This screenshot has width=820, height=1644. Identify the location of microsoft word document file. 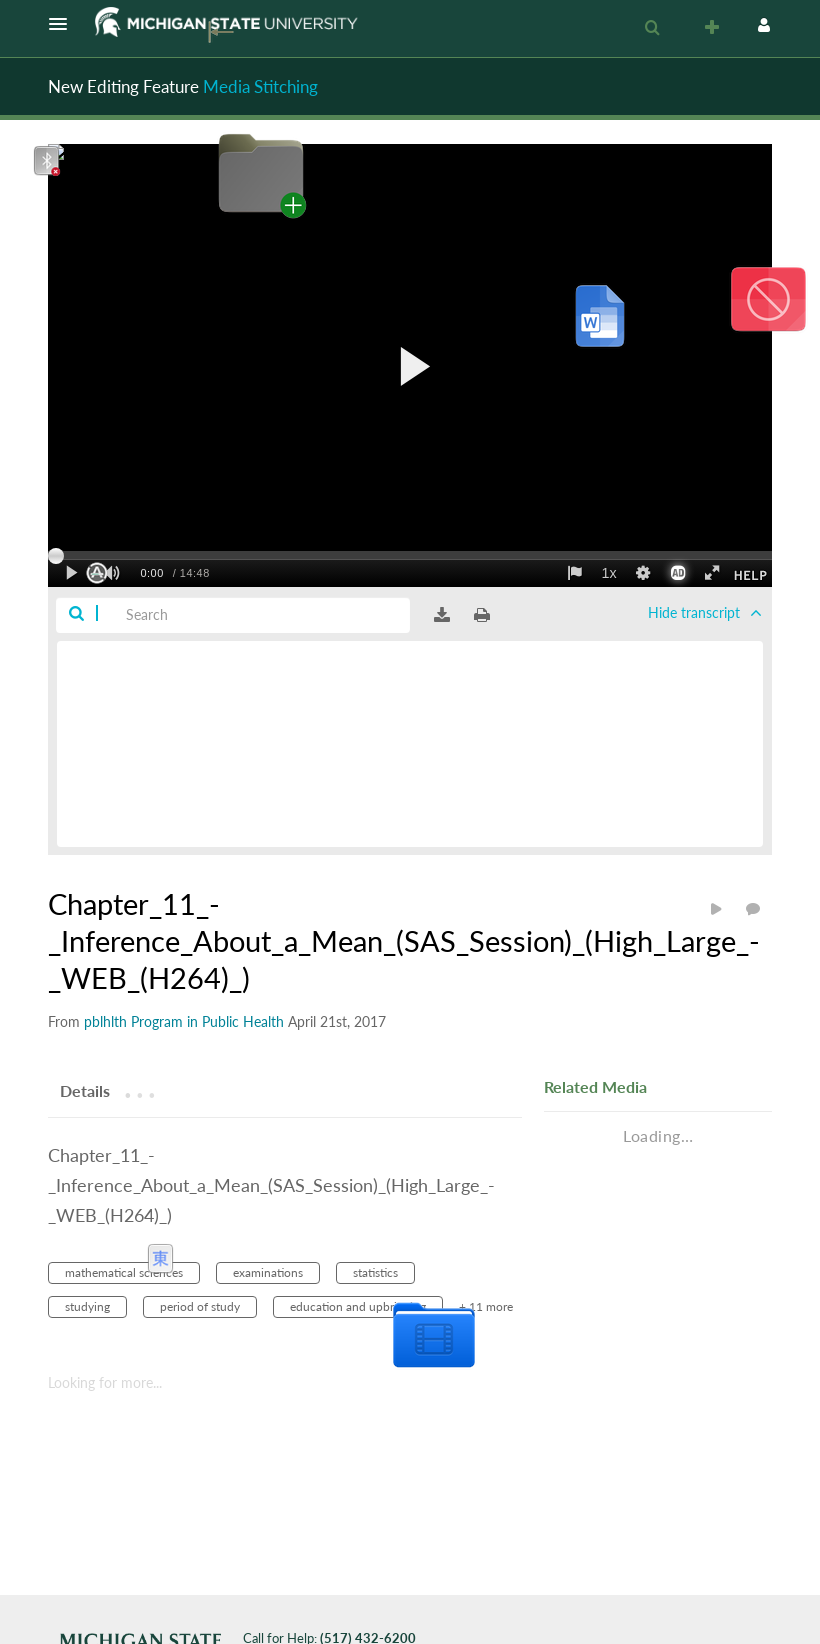
(600, 316).